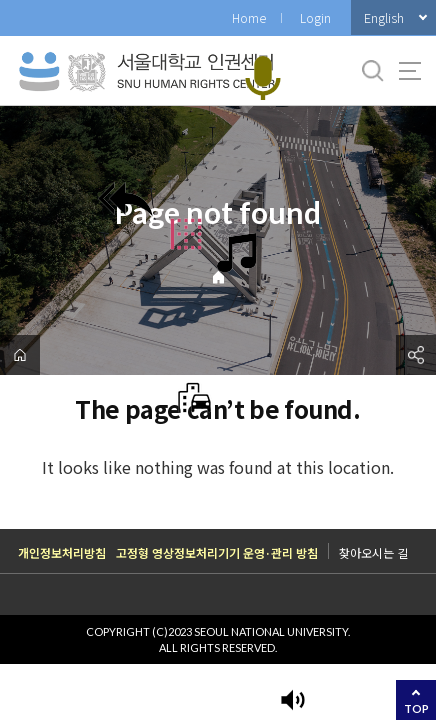 The width and height of the screenshot is (436, 720). I want to click on access music library or player, so click(236, 252).